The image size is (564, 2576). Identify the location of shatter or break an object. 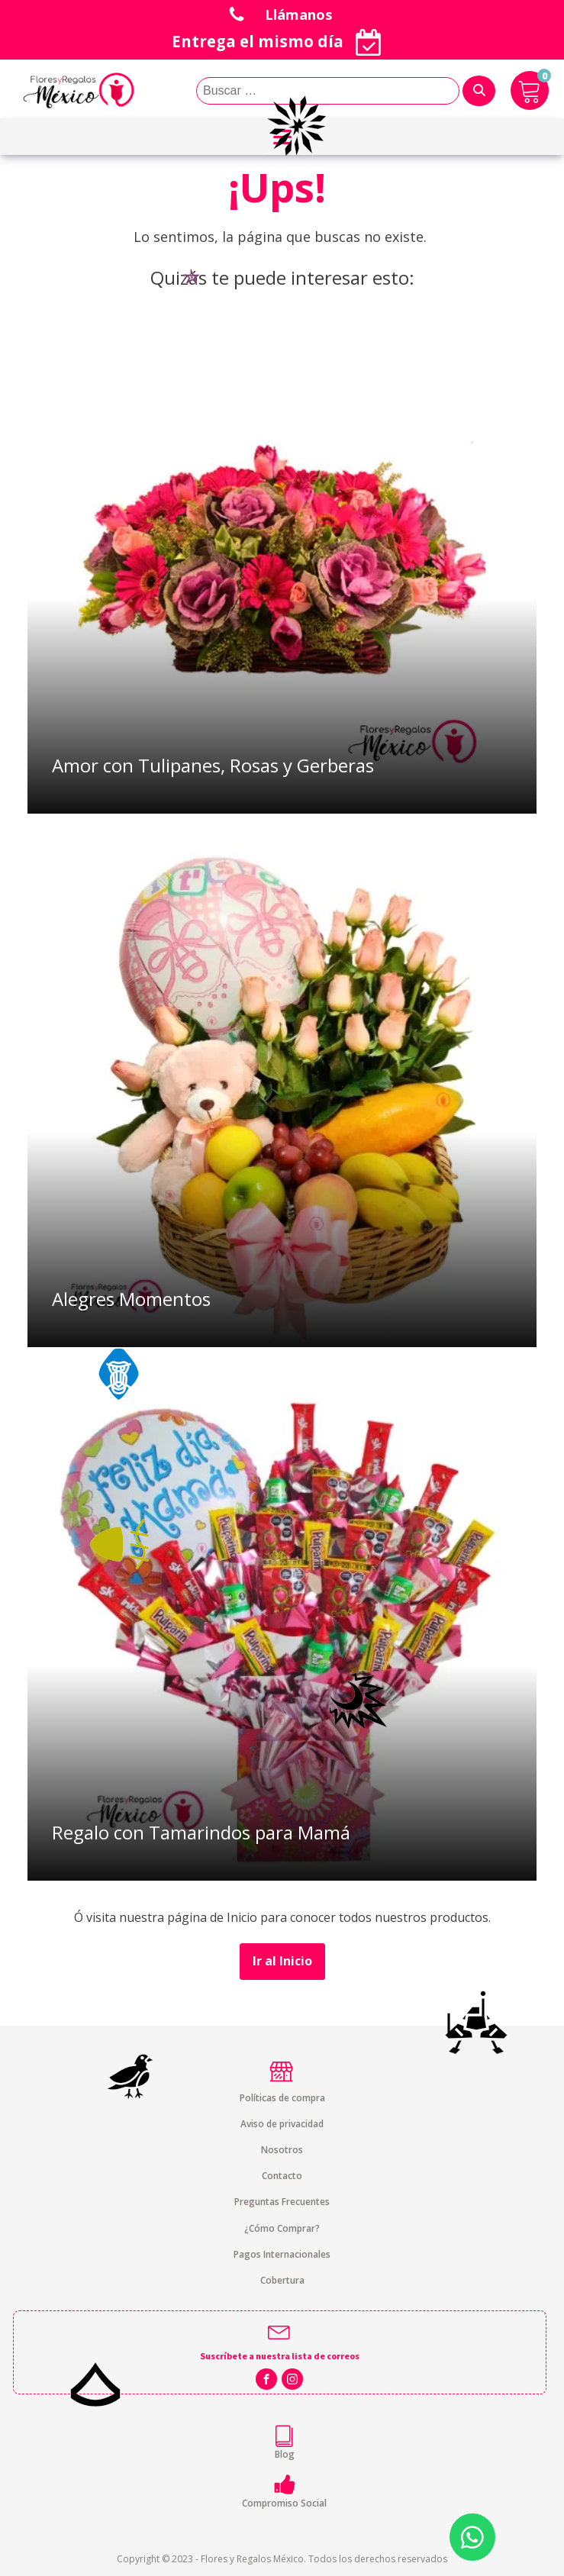
(296, 125).